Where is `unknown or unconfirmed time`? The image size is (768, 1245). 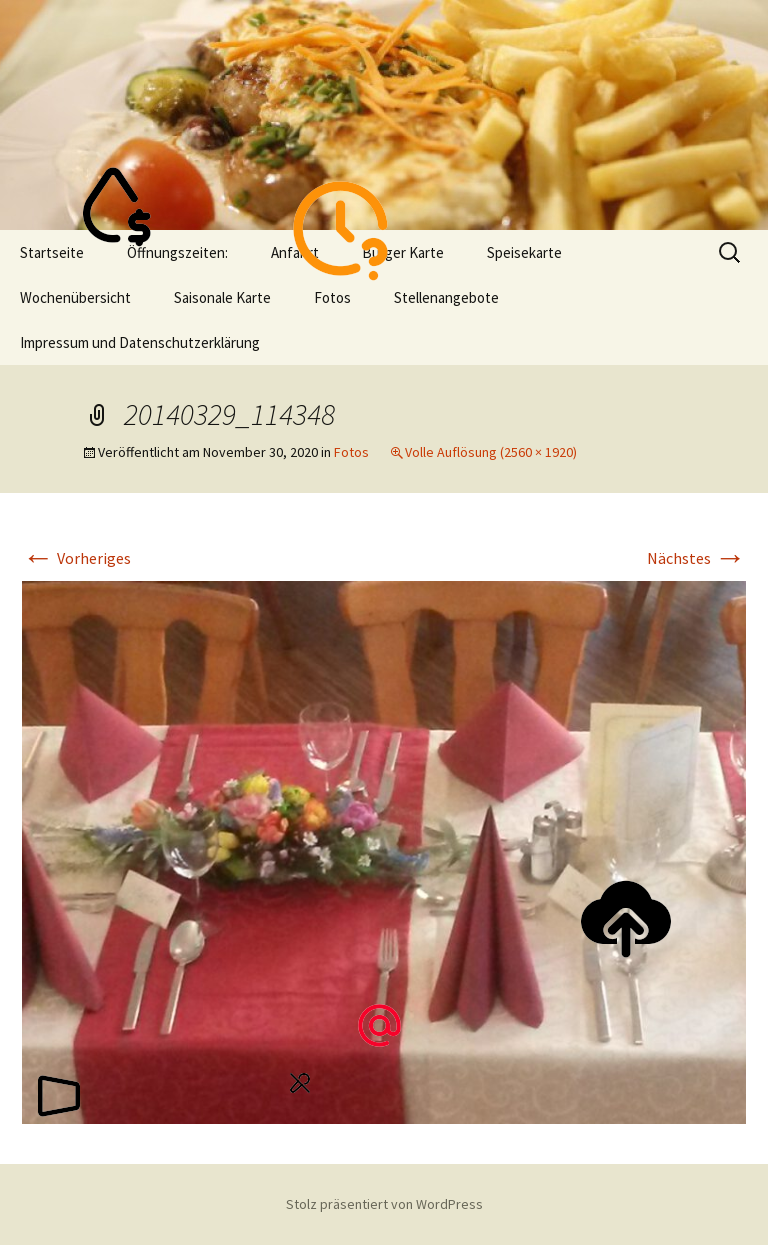
unknown or unconfirmed time is located at coordinates (340, 228).